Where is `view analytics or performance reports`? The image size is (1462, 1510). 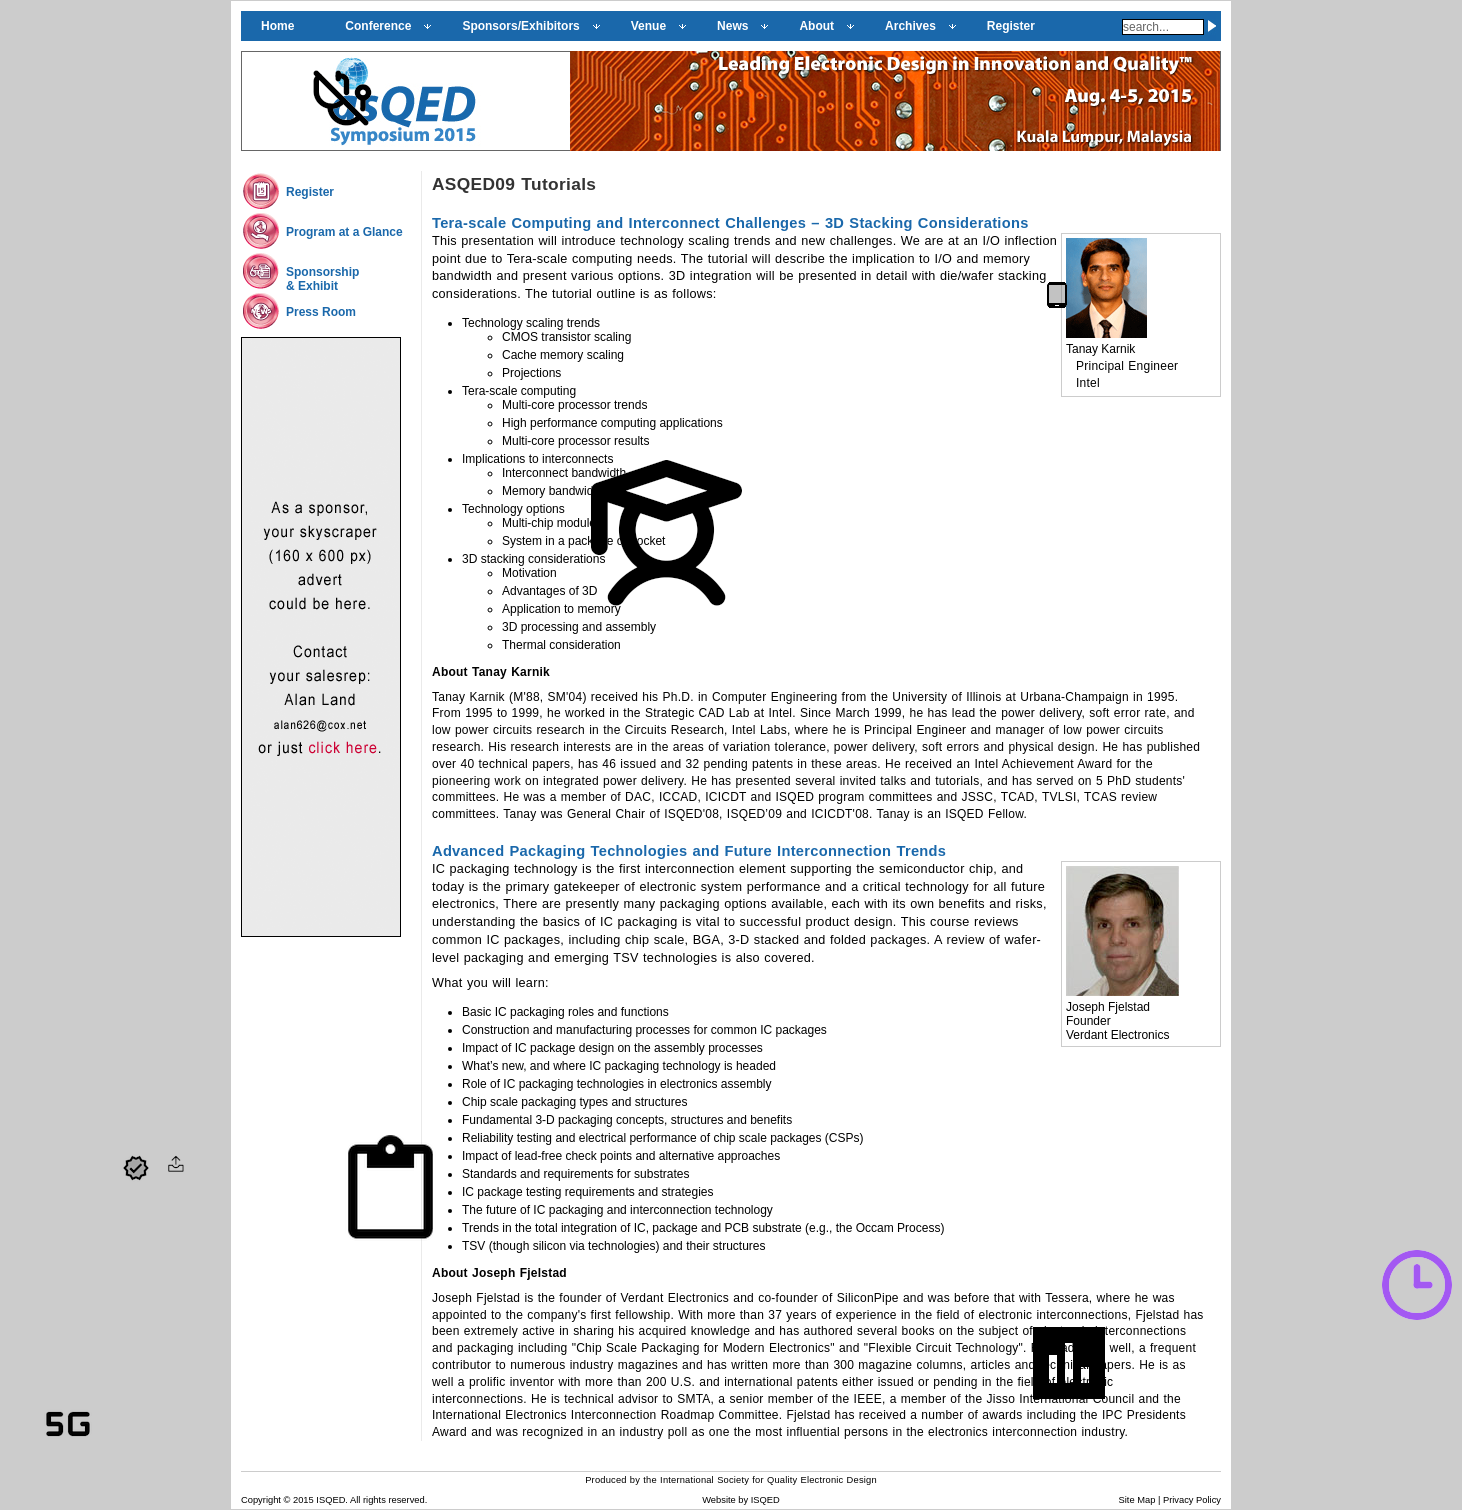
view analytics or performance reports is located at coordinates (1069, 1363).